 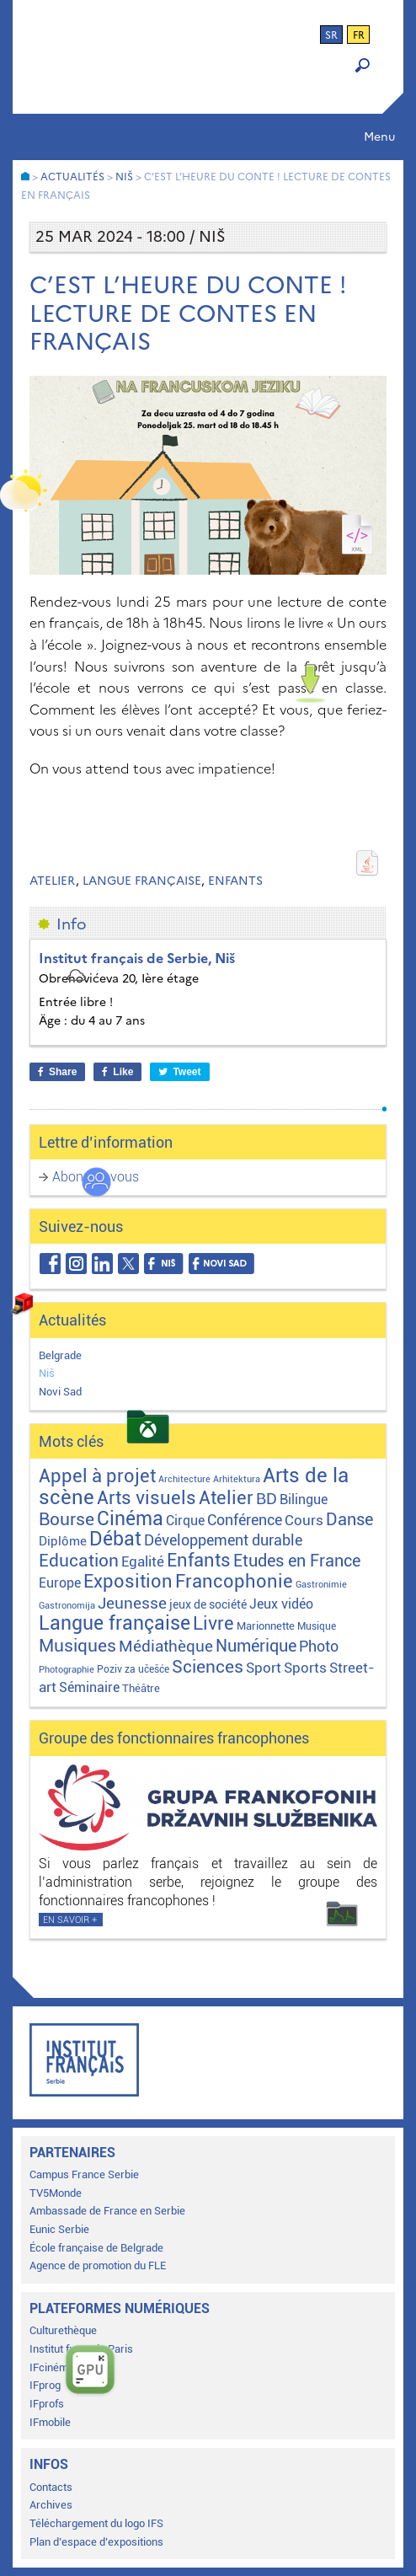 What do you see at coordinates (357, 535) in the screenshot?
I see `an XML document file` at bounding box center [357, 535].